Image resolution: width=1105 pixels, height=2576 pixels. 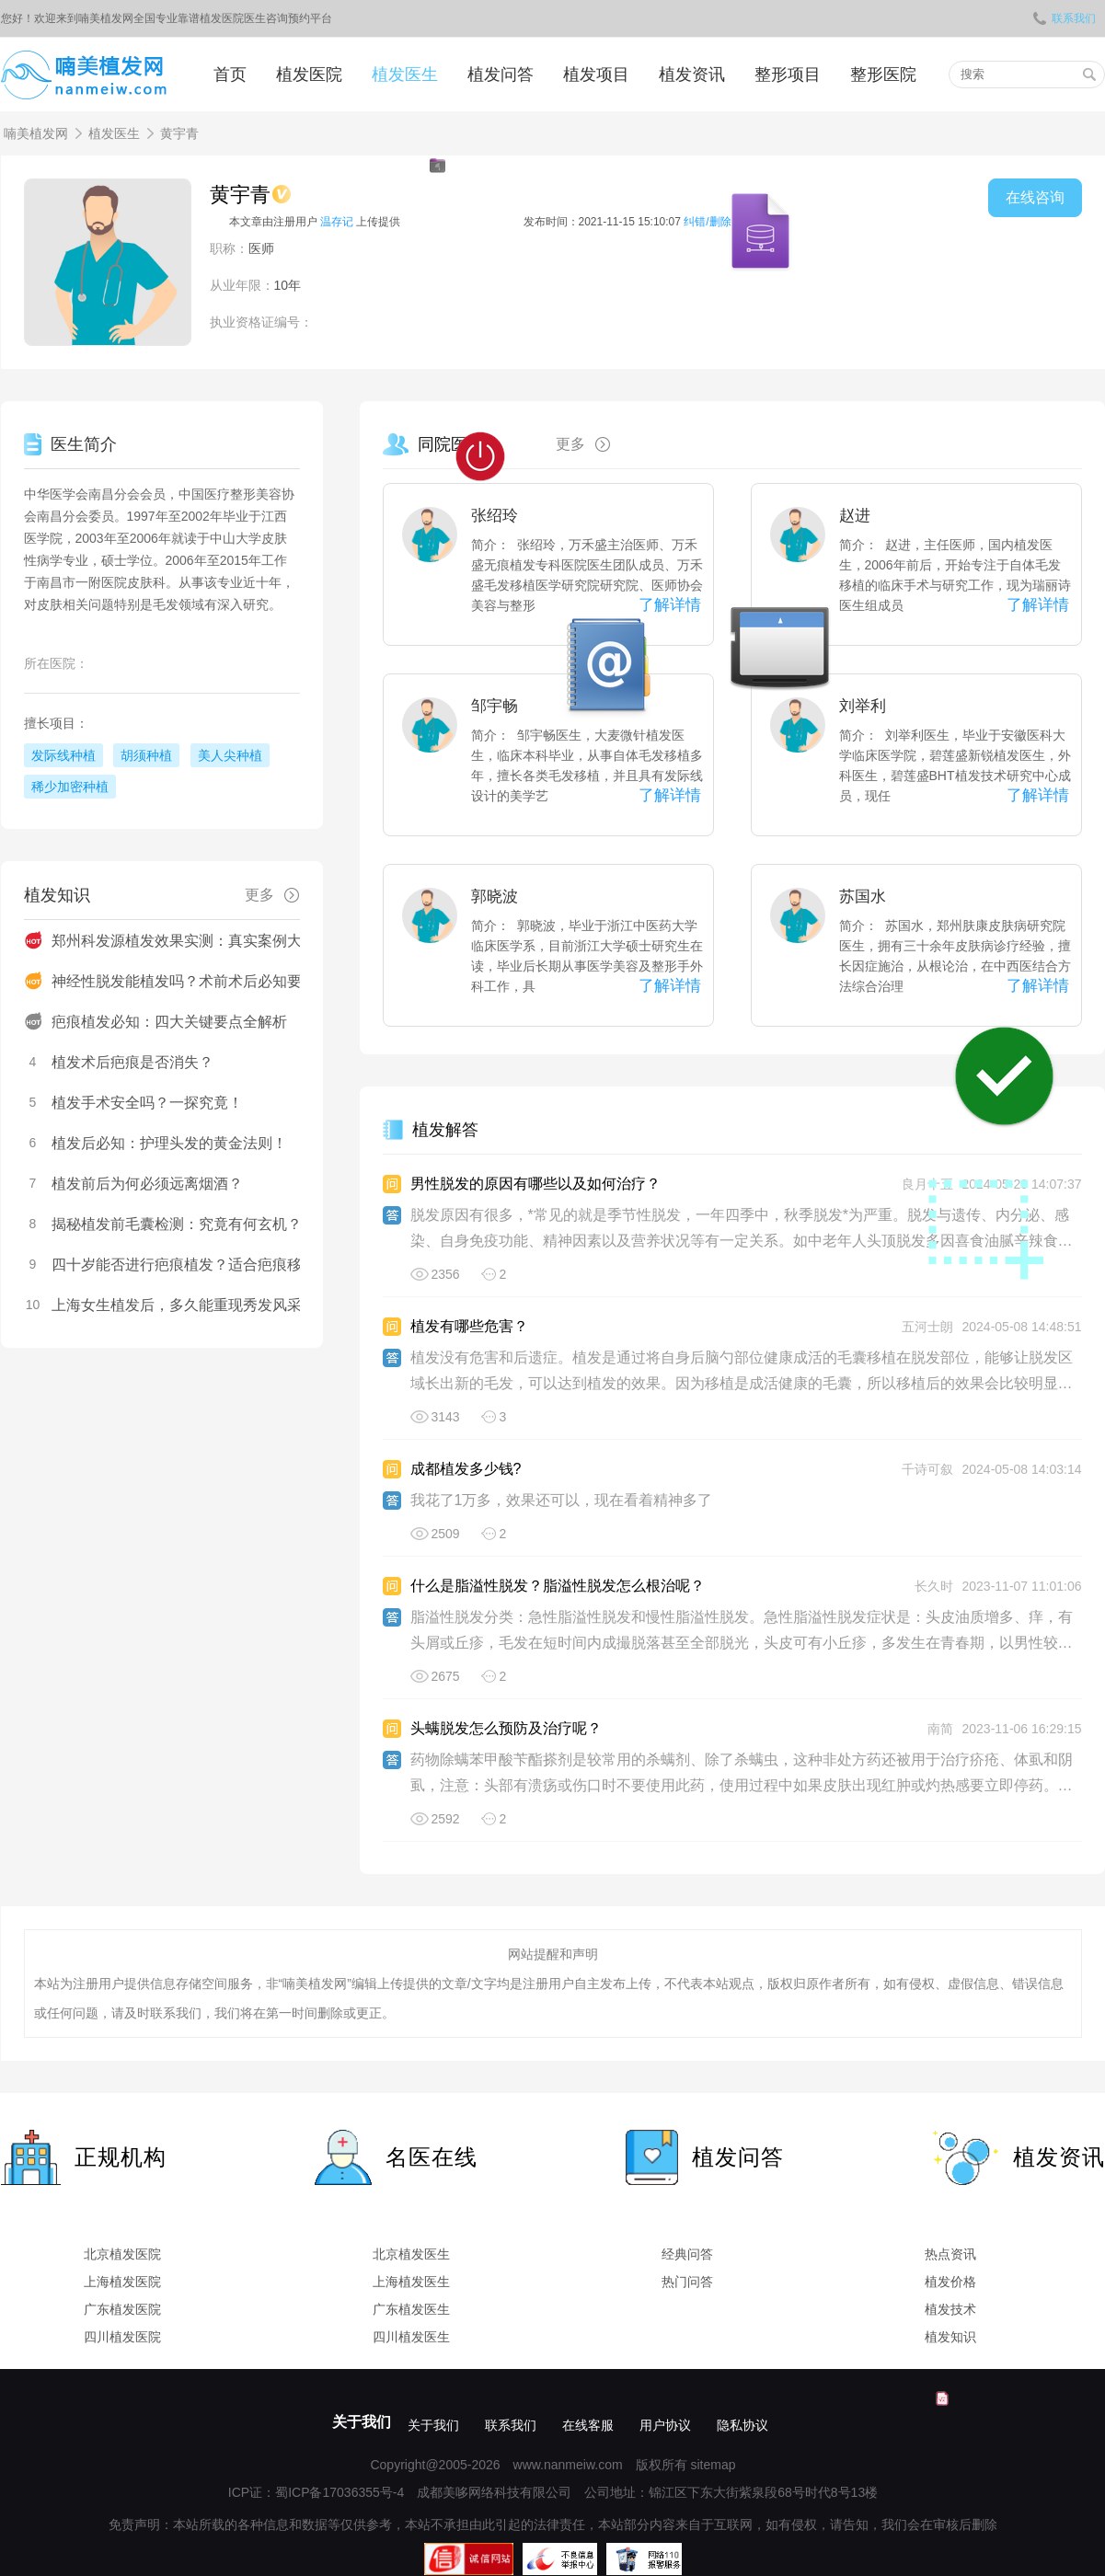 What do you see at coordinates (480, 456) in the screenshot?
I see `shut down or power off the system` at bounding box center [480, 456].